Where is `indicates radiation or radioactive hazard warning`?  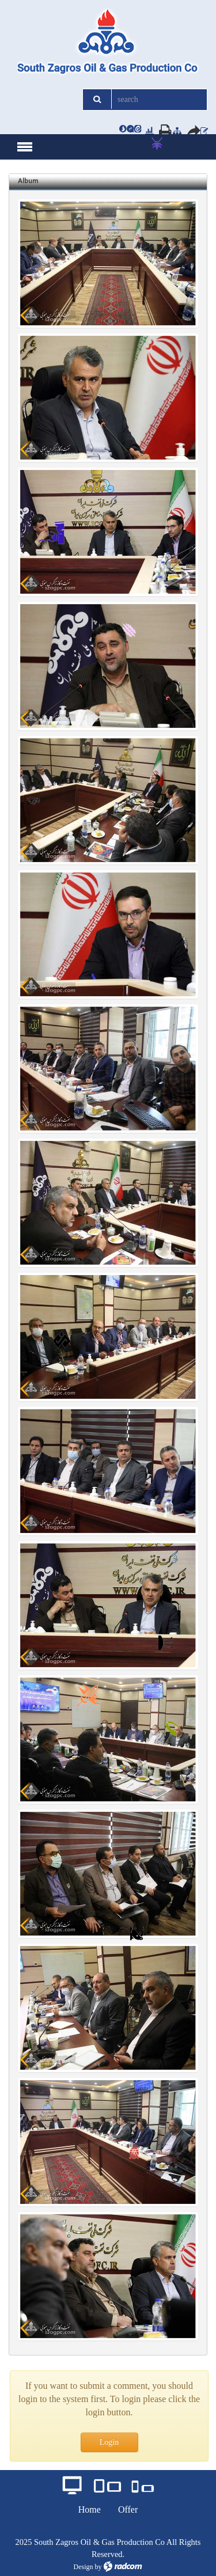 indicates radiation or radioactive hazard warning is located at coordinates (165, 1642).